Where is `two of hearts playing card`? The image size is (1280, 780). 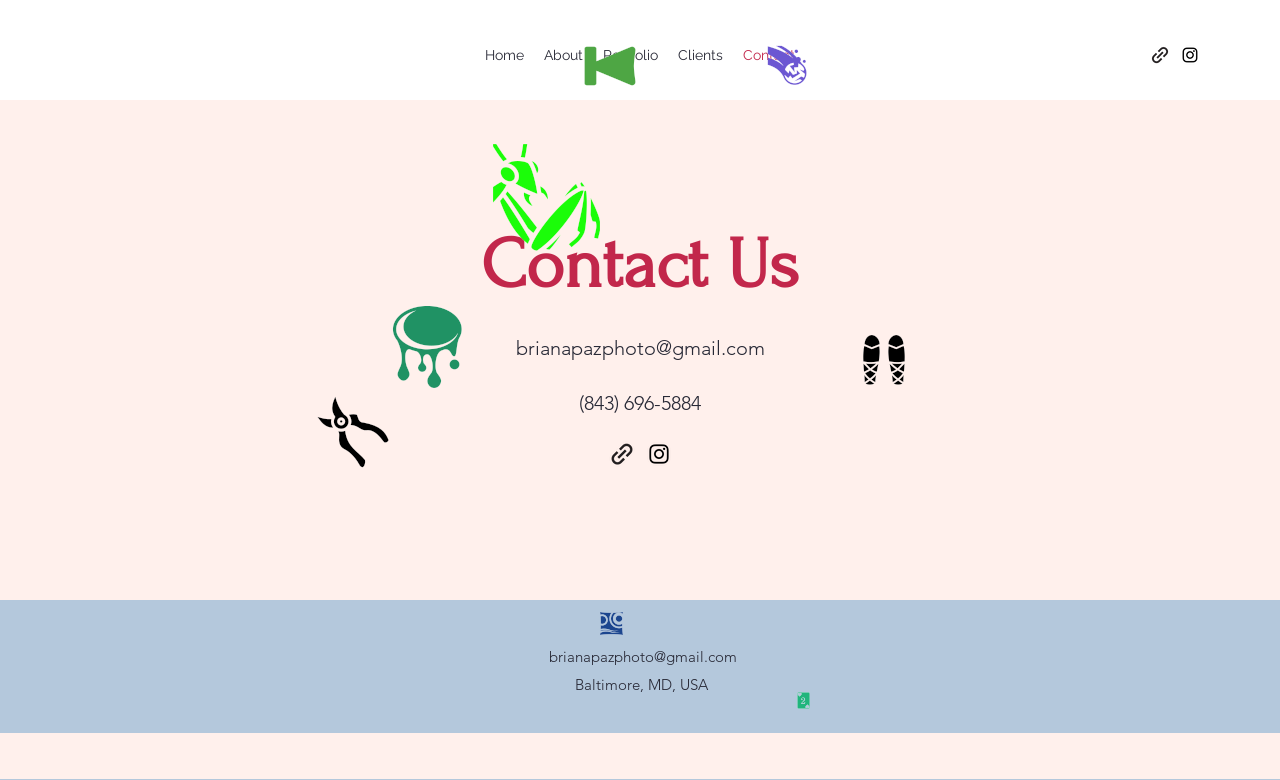 two of hearts playing card is located at coordinates (803, 700).